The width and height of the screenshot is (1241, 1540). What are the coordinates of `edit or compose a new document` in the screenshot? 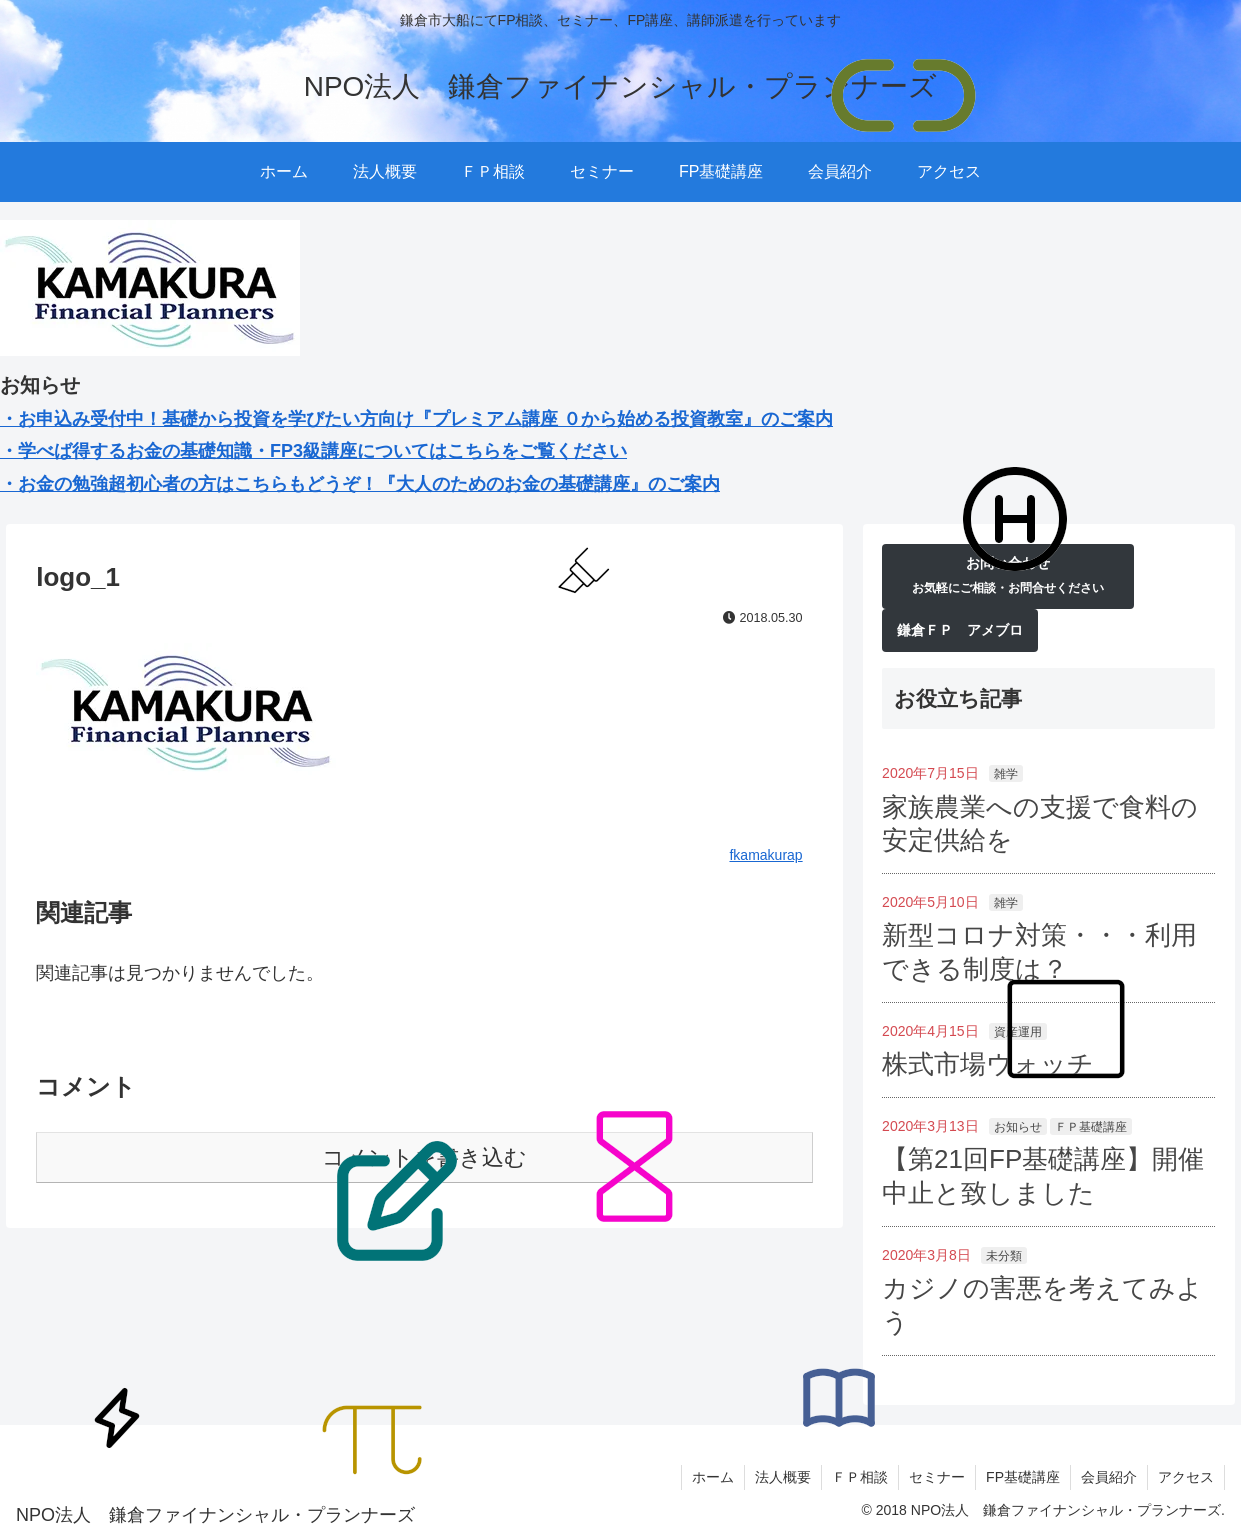 It's located at (397, 1200).